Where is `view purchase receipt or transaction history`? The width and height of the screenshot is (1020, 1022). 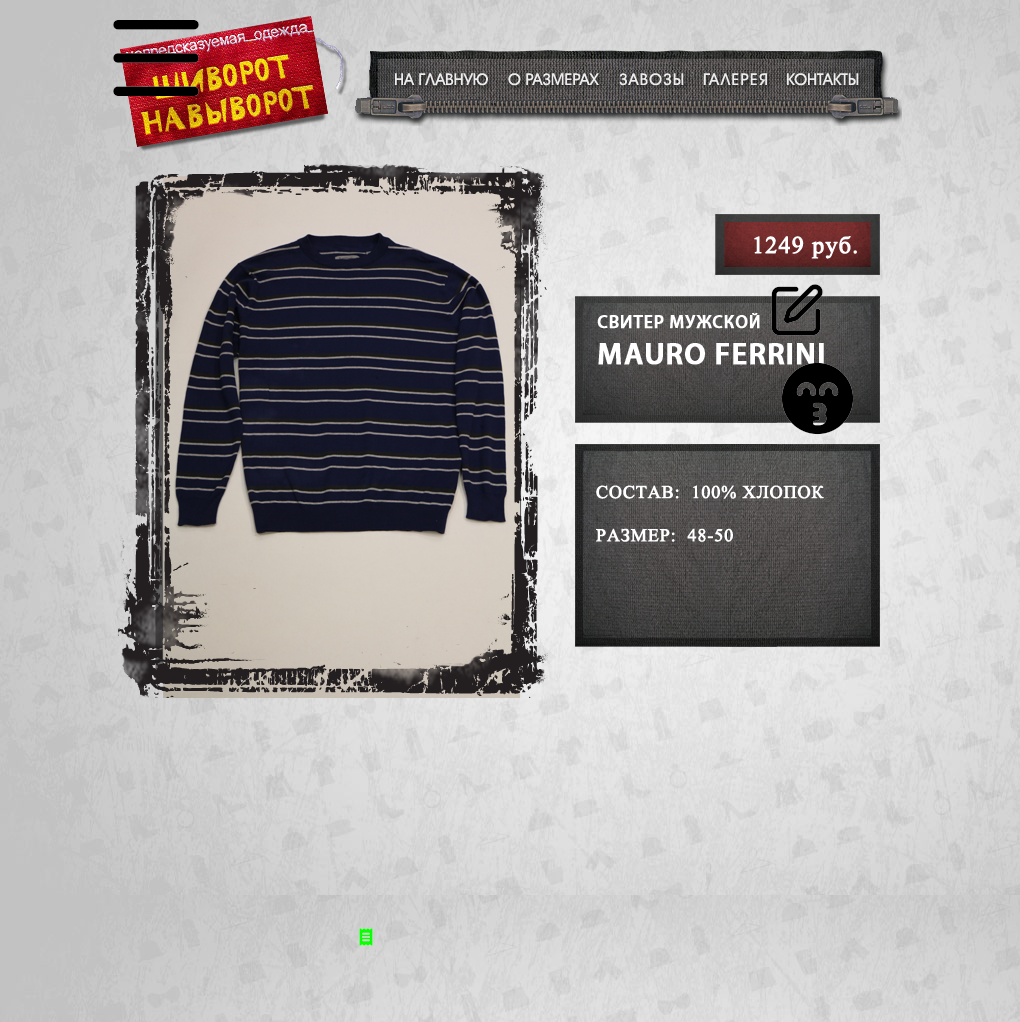 view purchase receipt or transaction history is located at coordinates (366, 937).